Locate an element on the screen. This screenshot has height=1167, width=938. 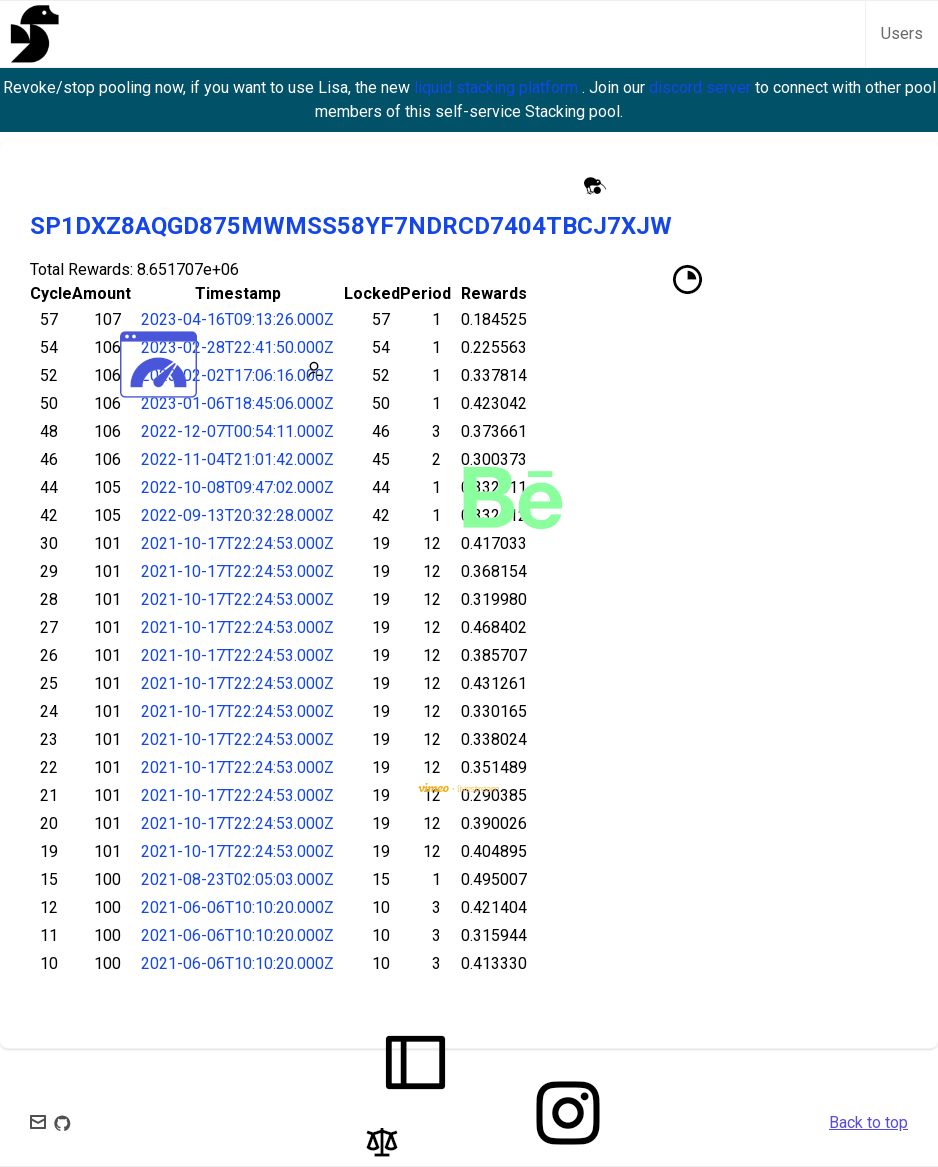
remove a user or contact is located at coordinates (314, 370).